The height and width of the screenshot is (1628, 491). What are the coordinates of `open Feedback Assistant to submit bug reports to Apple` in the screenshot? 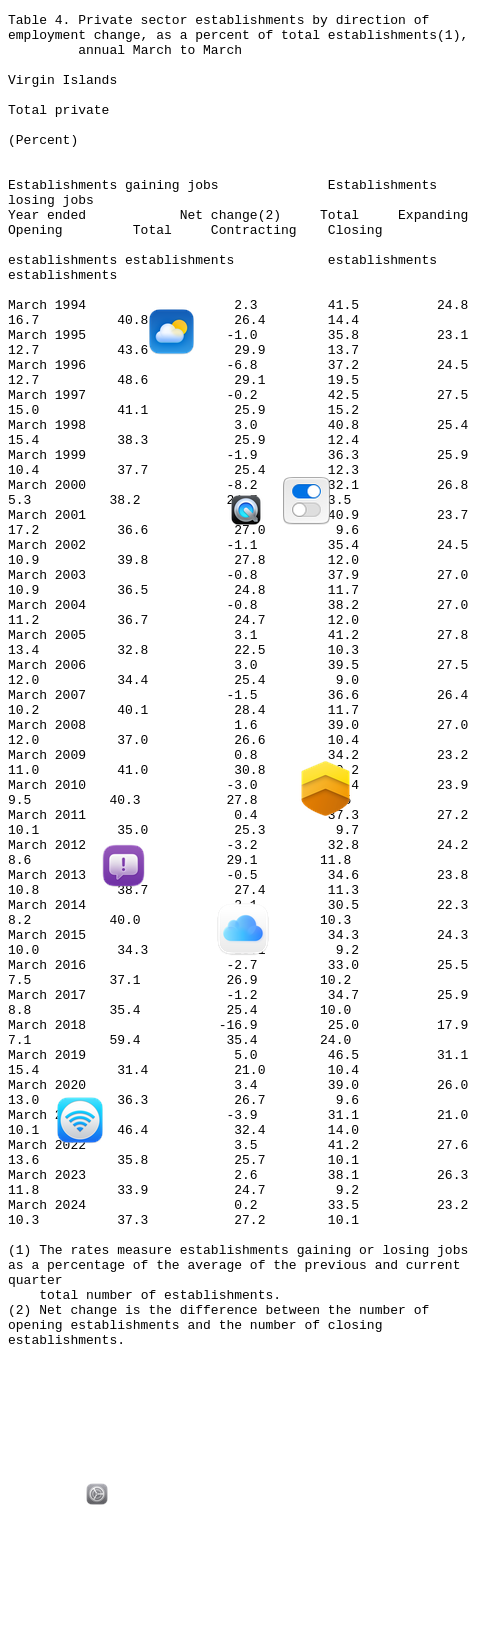 It's located at (123, 865).